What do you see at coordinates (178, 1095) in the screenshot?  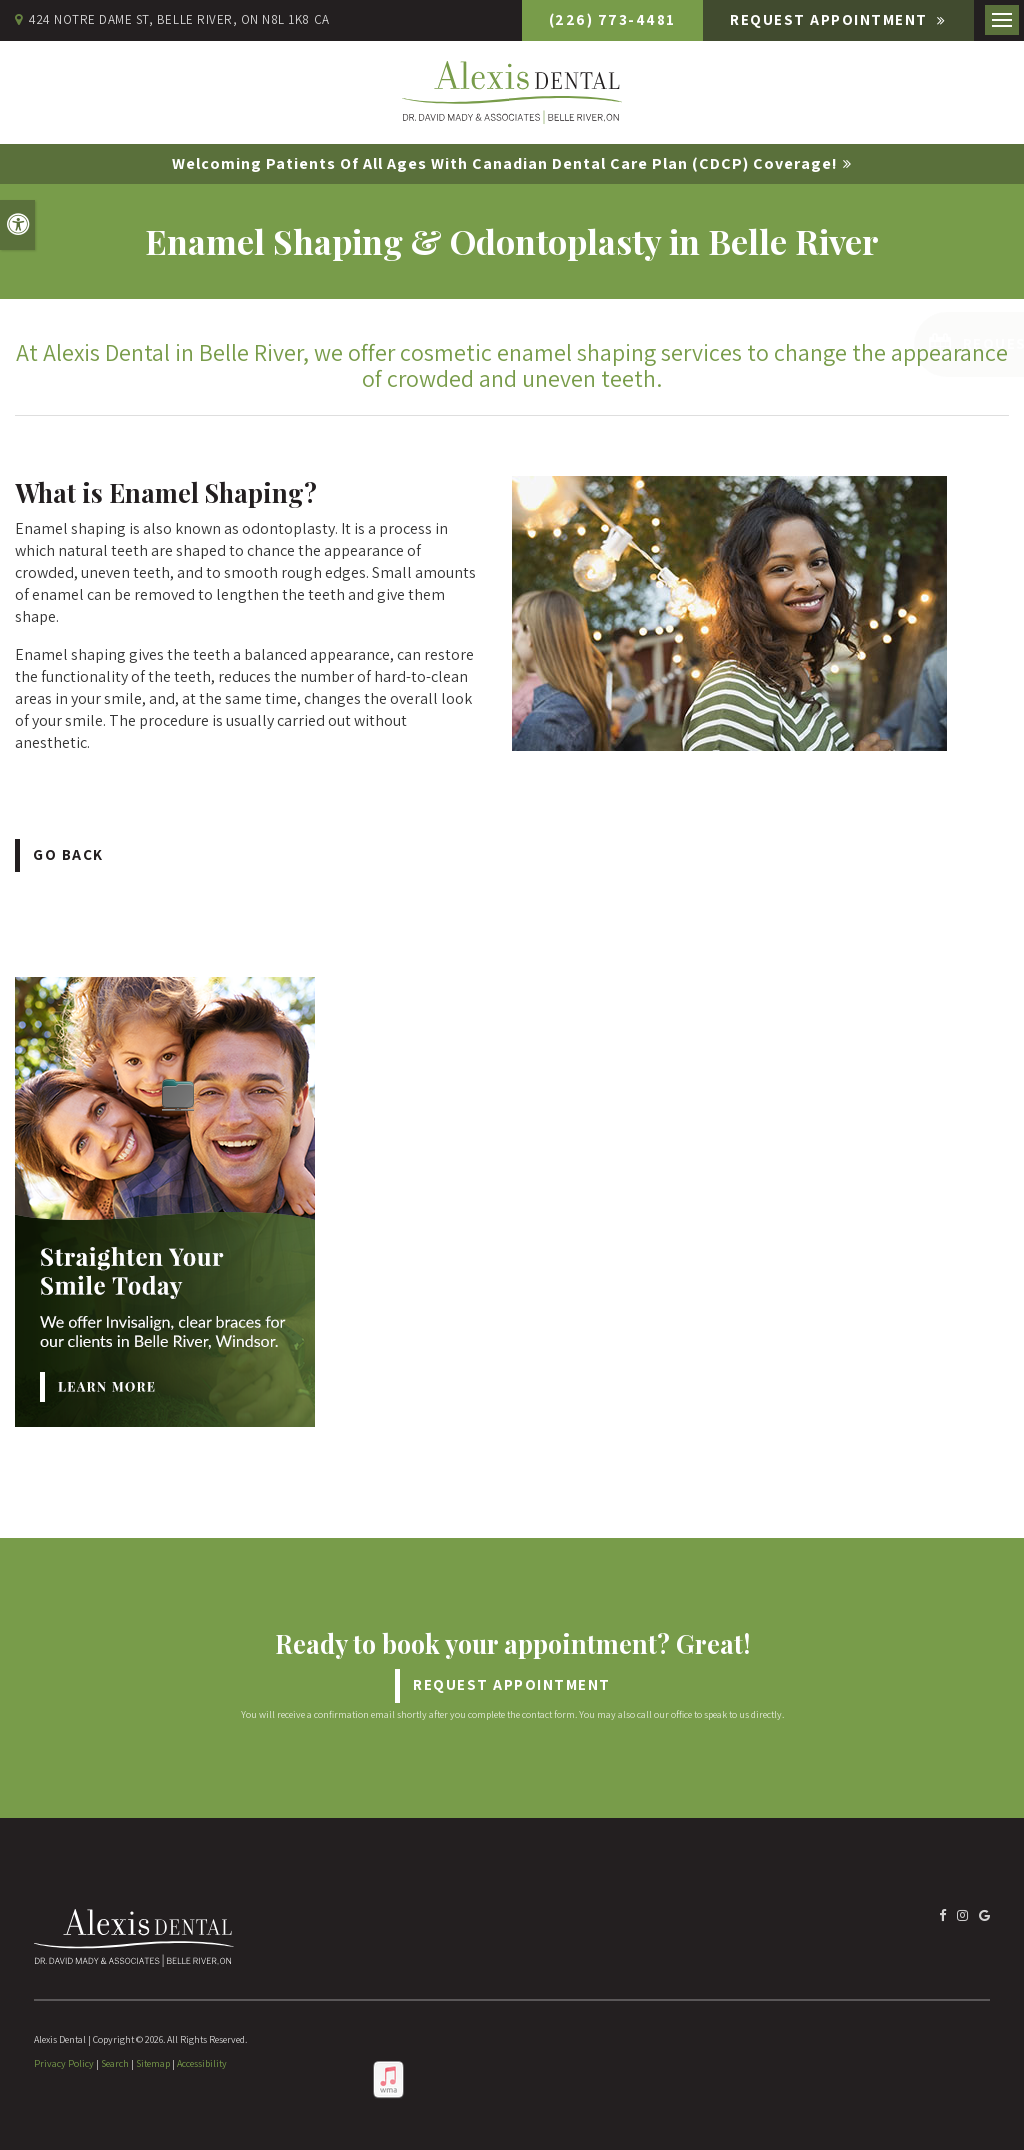 I see `access files stored on a remote server` at bounding box center [178, 1095].